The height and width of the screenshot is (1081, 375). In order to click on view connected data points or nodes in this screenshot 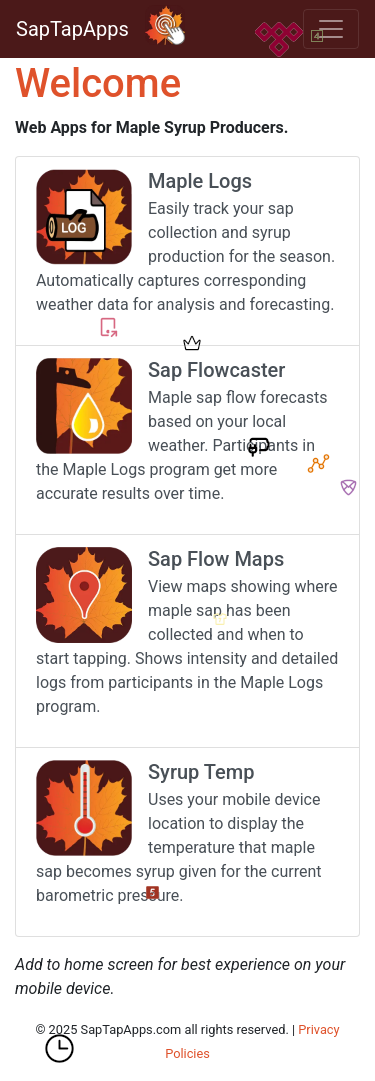, I will do `click(318, 463)`.